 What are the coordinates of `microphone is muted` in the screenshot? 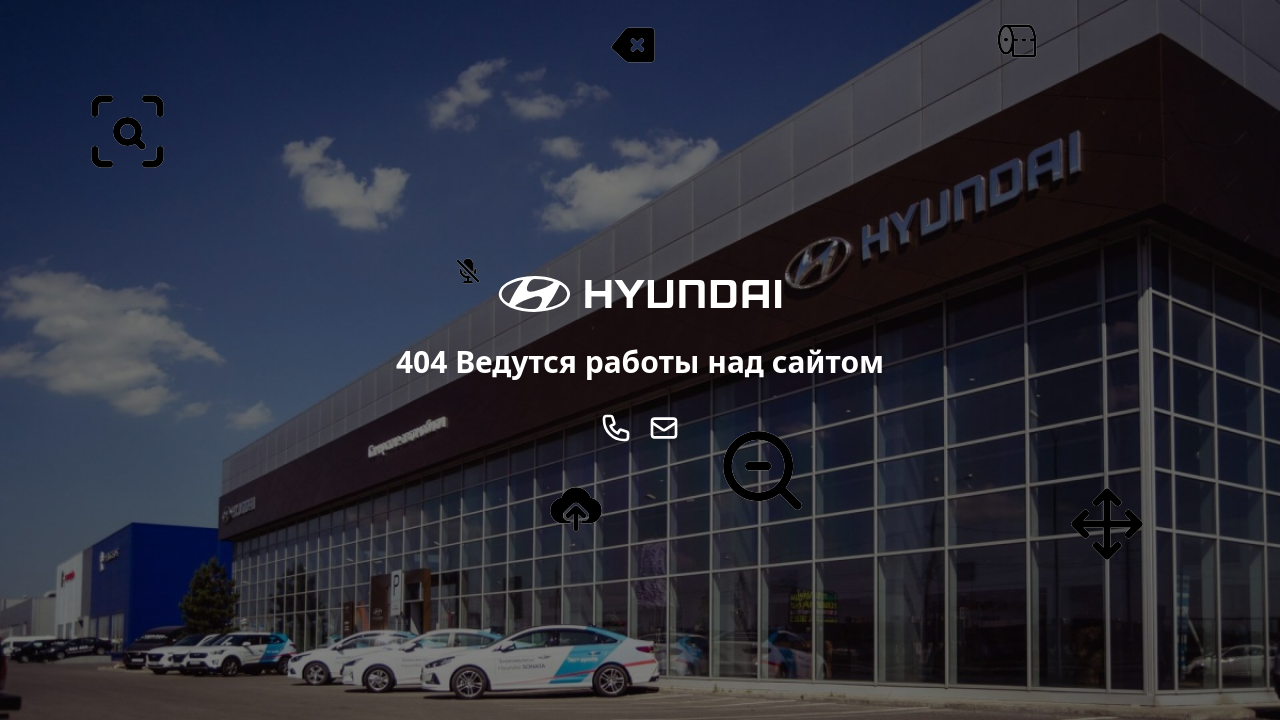 It's located at (468, 271).